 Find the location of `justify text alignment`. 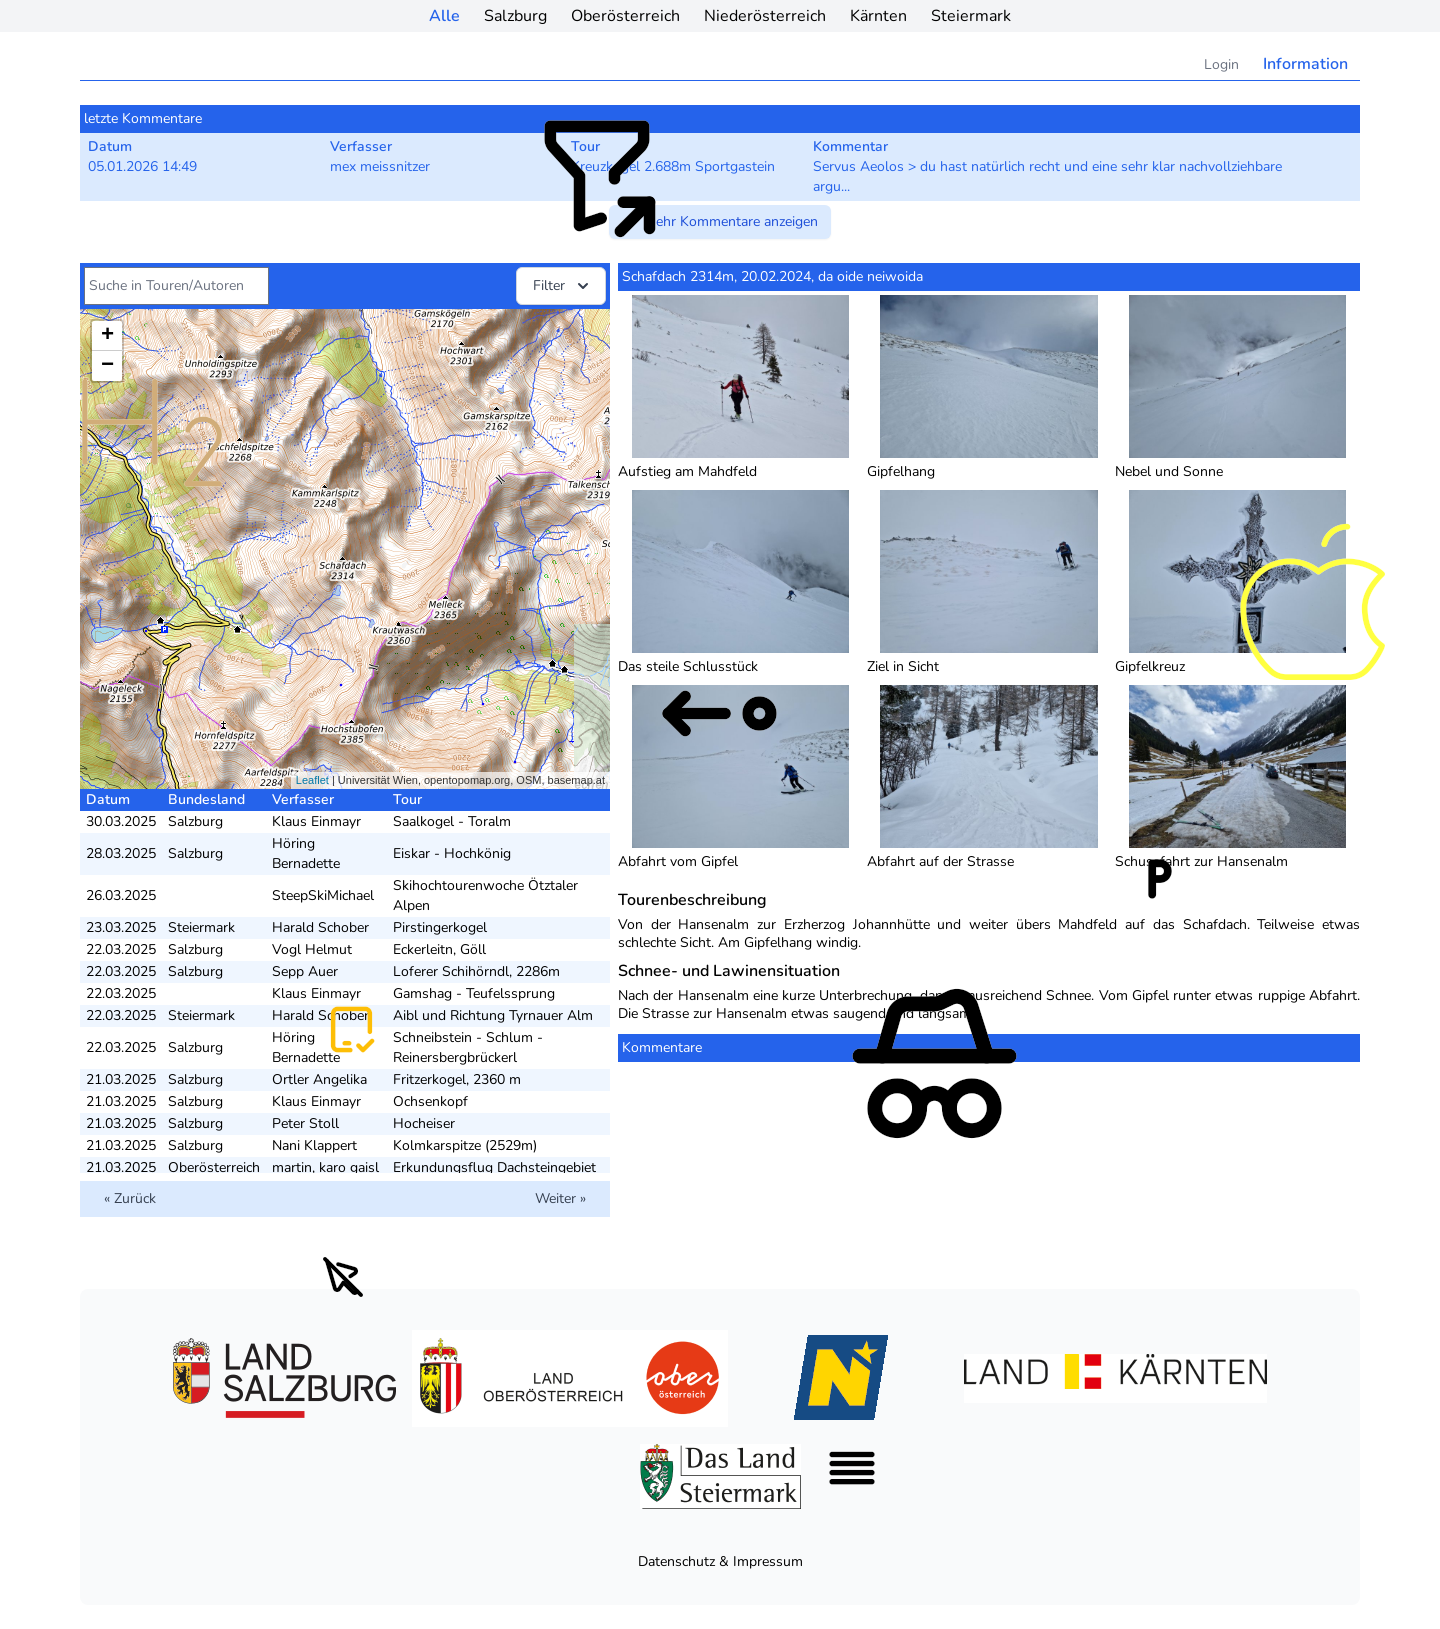

justify text alignment is located at coordinates (852, 1469).